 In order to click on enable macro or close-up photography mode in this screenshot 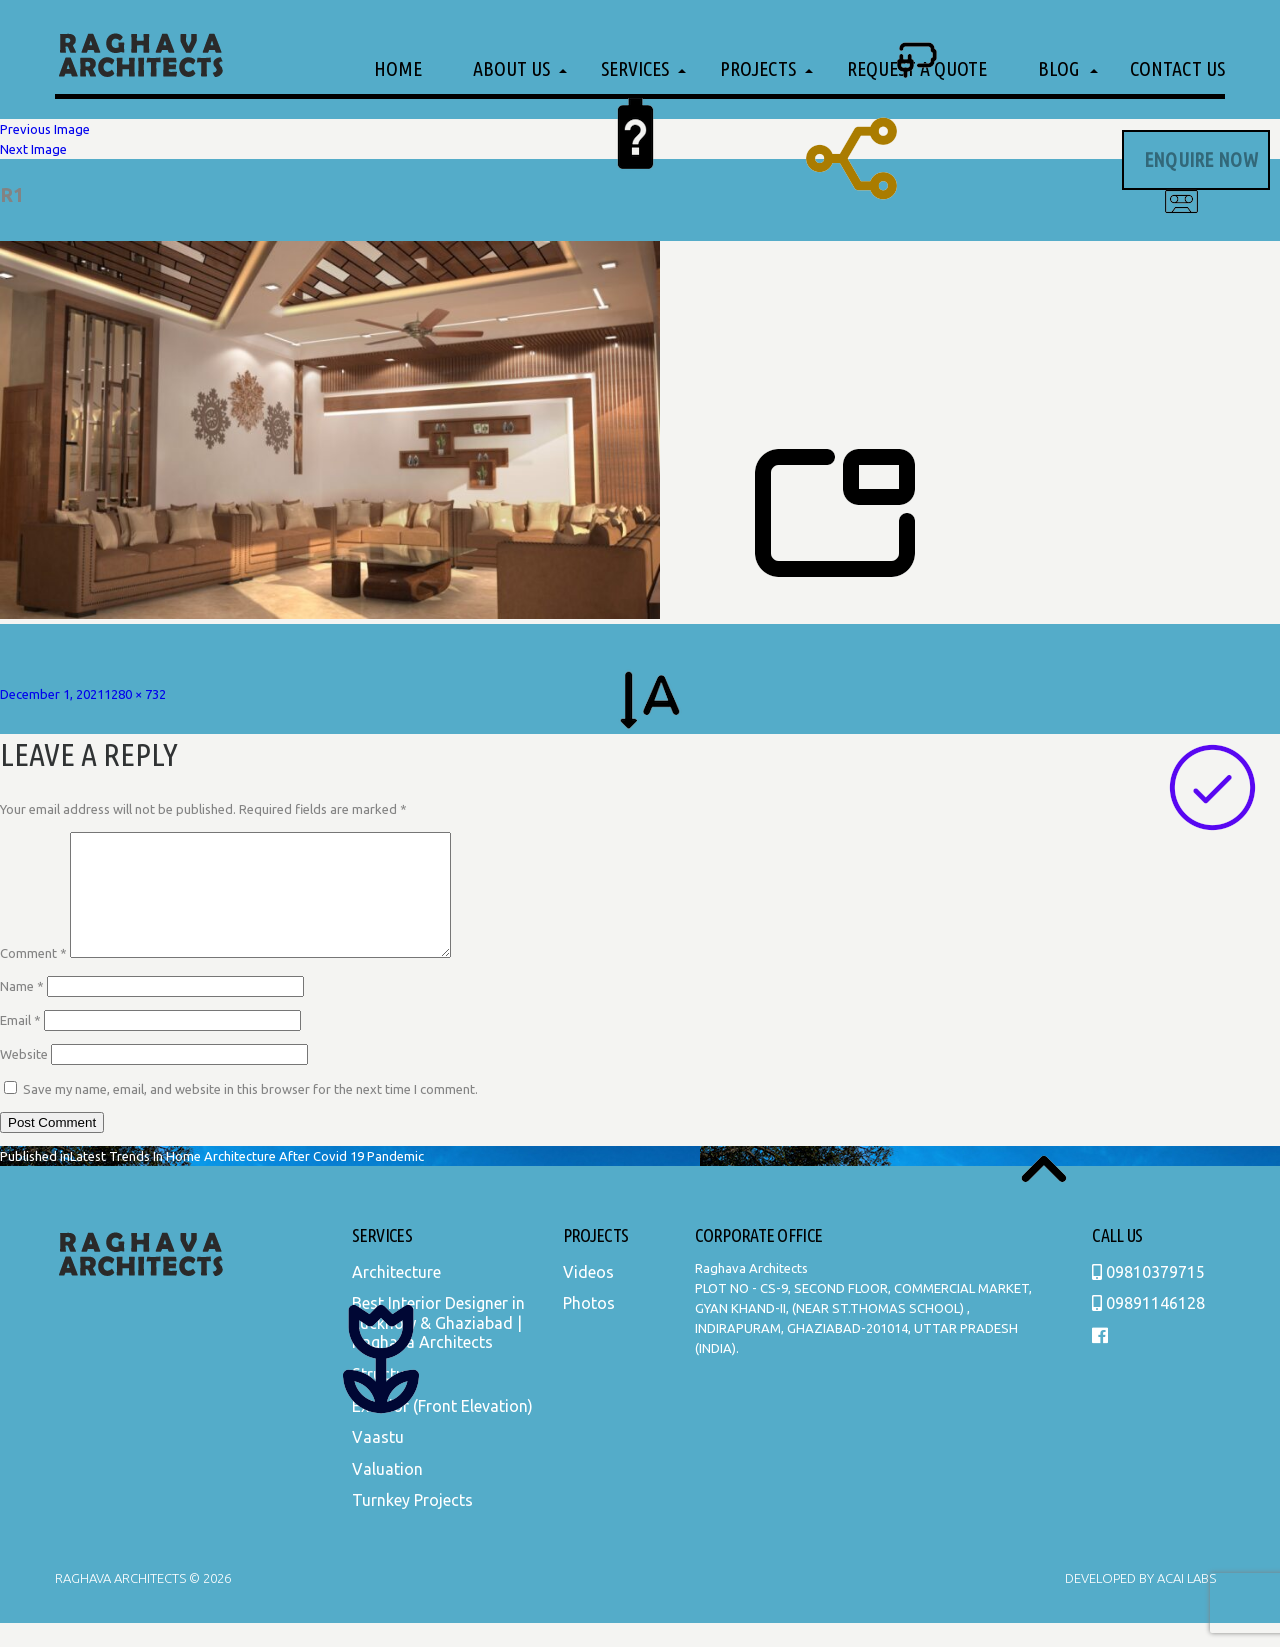, I will do `click(381, 1359)`.